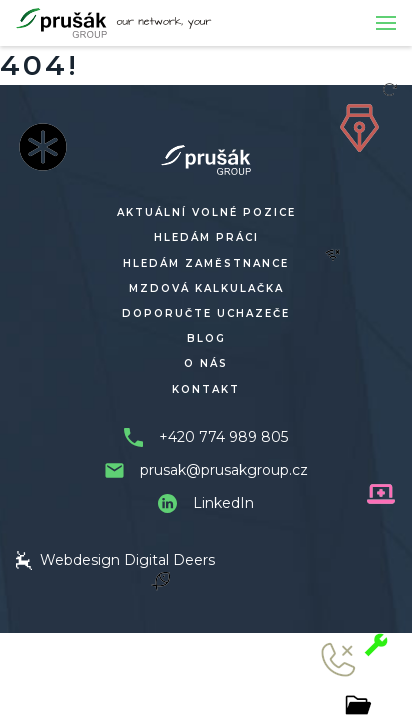 Image resolution: width=412 pixels, height=720 pixels. What do you see at coordinates (359, 126) in the screenshot?
I see `access drawing or illustration tools` at bounding box center [359, 126].